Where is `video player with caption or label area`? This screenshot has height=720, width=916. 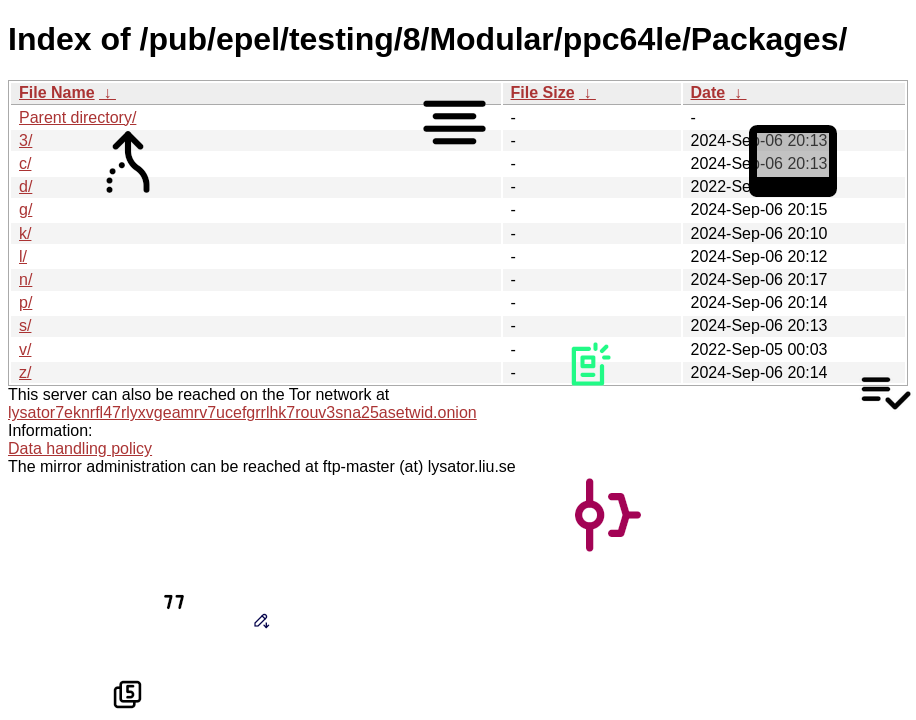
video player with caption or label area is located at coordinates (793, 161).